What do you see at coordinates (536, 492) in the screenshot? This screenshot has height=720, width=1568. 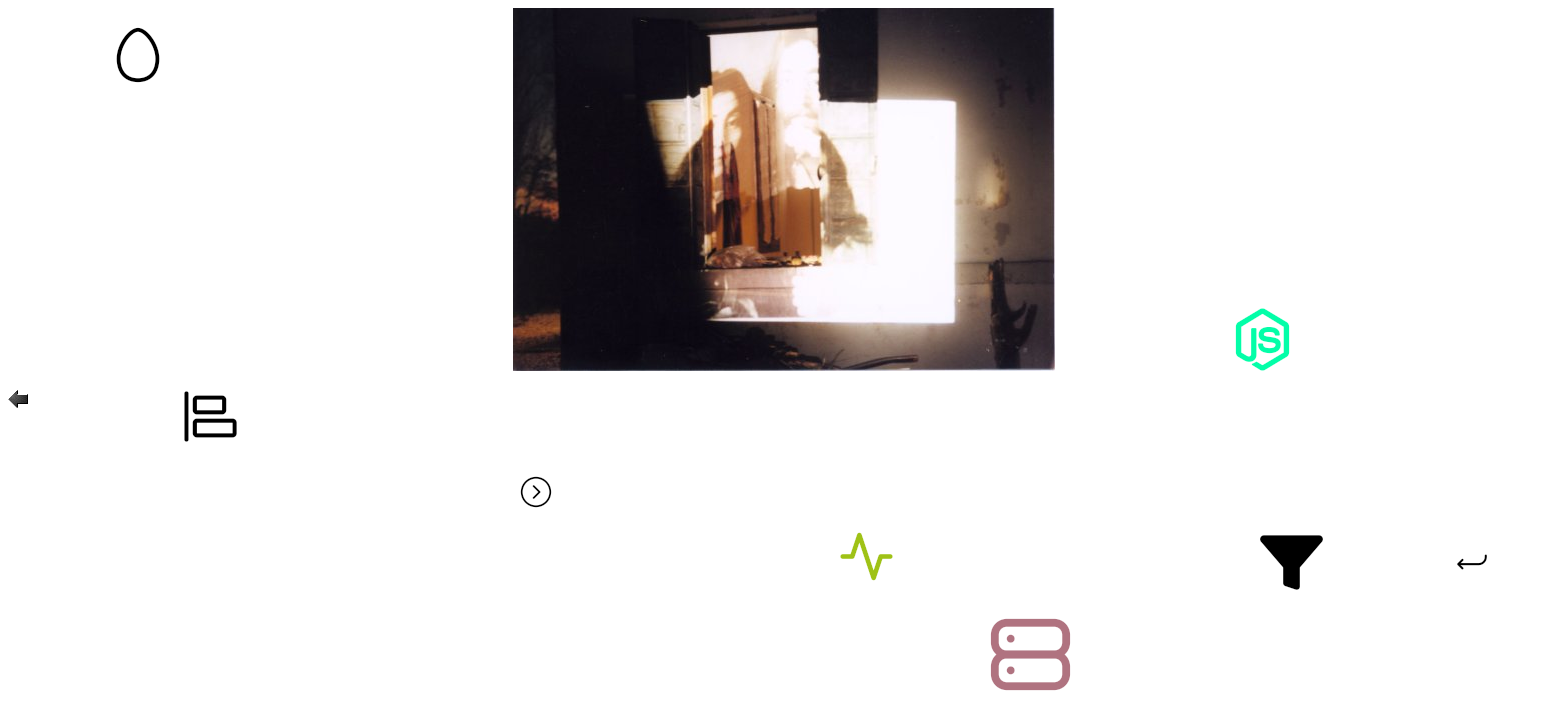 I see `go to next item or step` at bounding box center [536, 492].